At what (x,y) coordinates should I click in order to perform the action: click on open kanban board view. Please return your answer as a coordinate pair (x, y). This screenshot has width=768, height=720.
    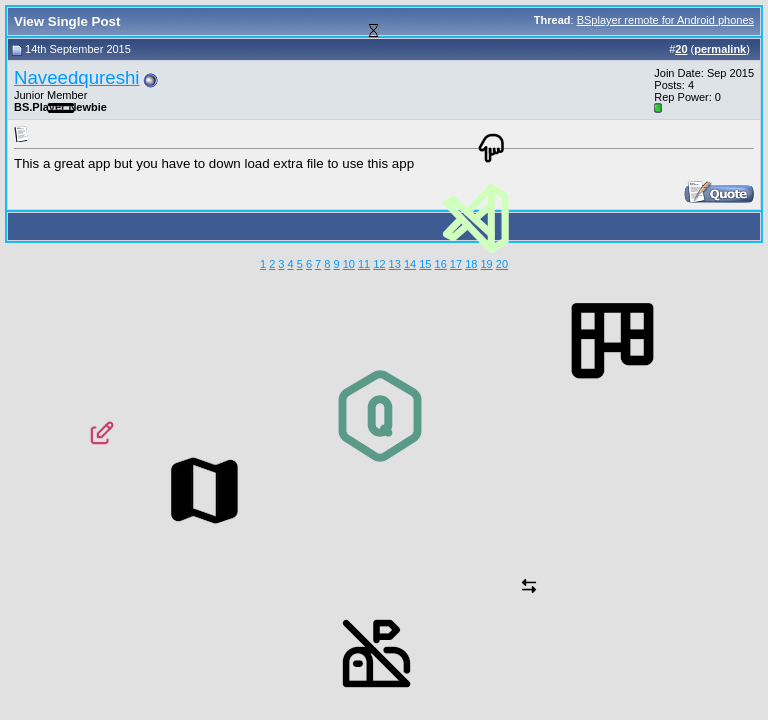
    Looking at the image, I should click on (612, 337).